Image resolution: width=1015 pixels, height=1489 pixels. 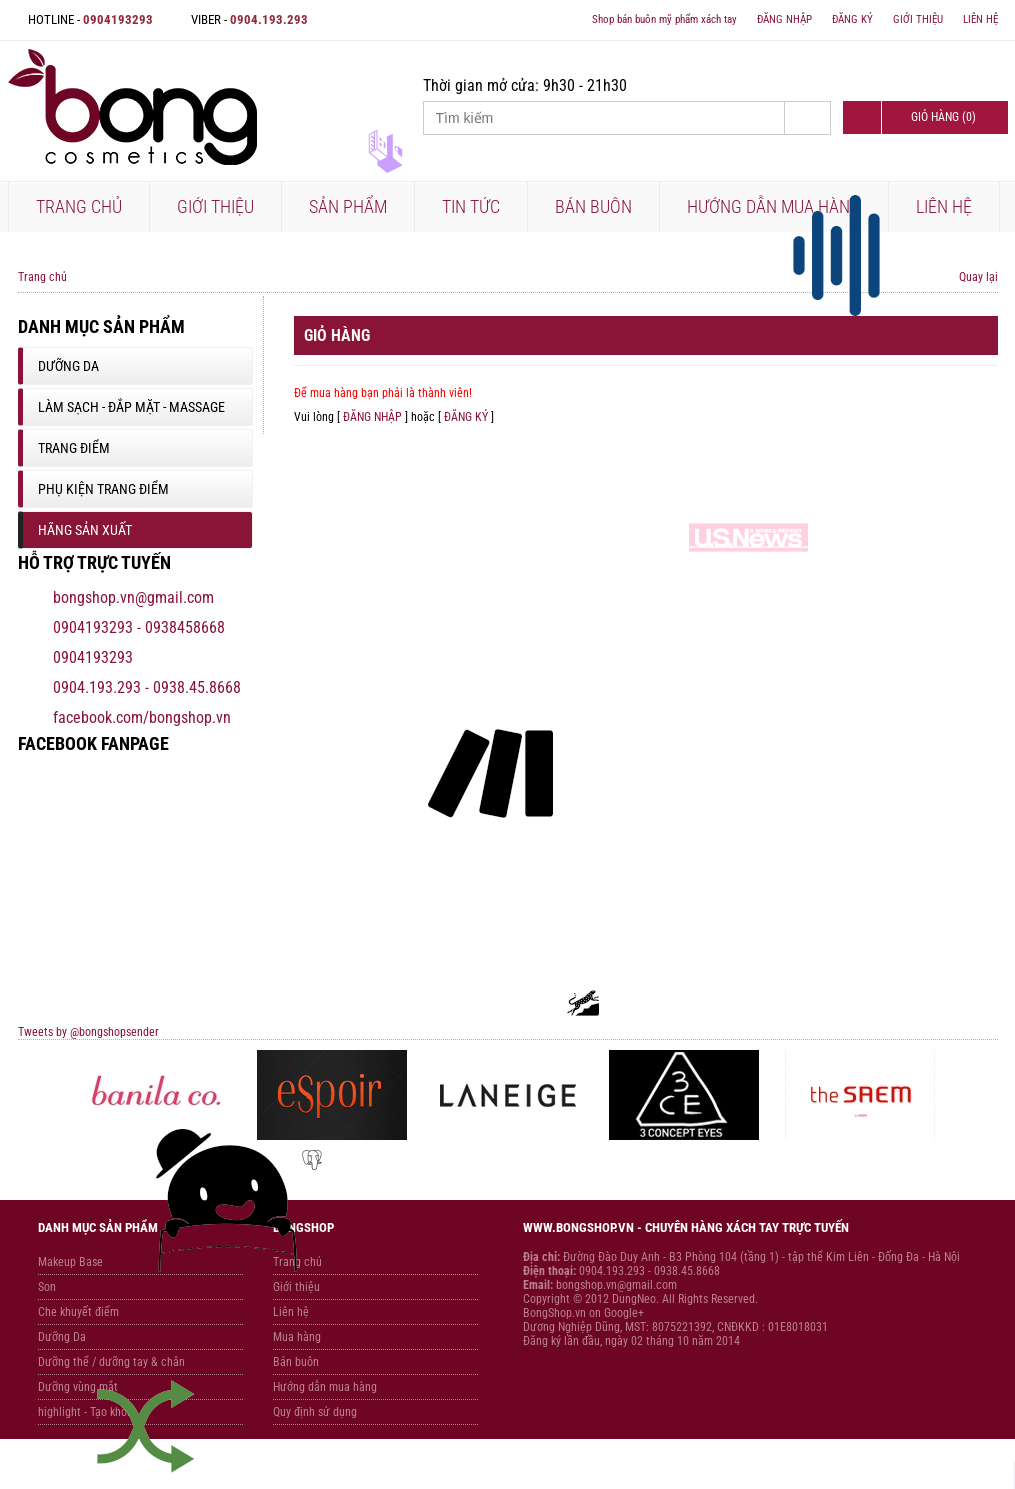 What do you see at coordinates (385, 151) in the screenshot?
I see `tails operating system logo` at bounding box center [385, 151].